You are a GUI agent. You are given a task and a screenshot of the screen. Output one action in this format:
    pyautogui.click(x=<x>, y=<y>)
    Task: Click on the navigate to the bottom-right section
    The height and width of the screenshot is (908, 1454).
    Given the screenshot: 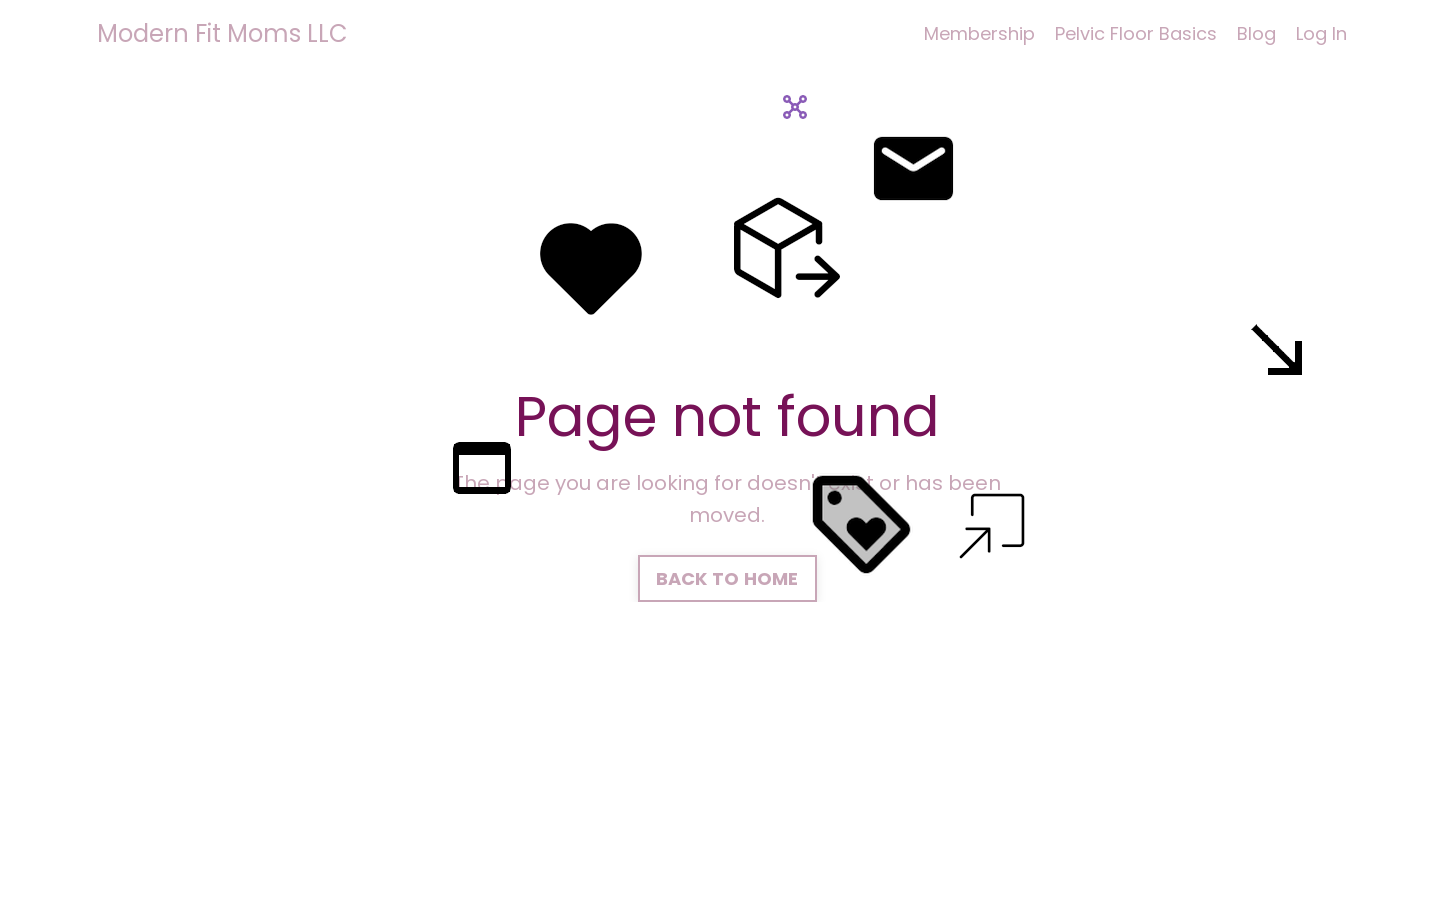 What is the action you would take?
    pyautogui.click(x=1278, y=351)
    